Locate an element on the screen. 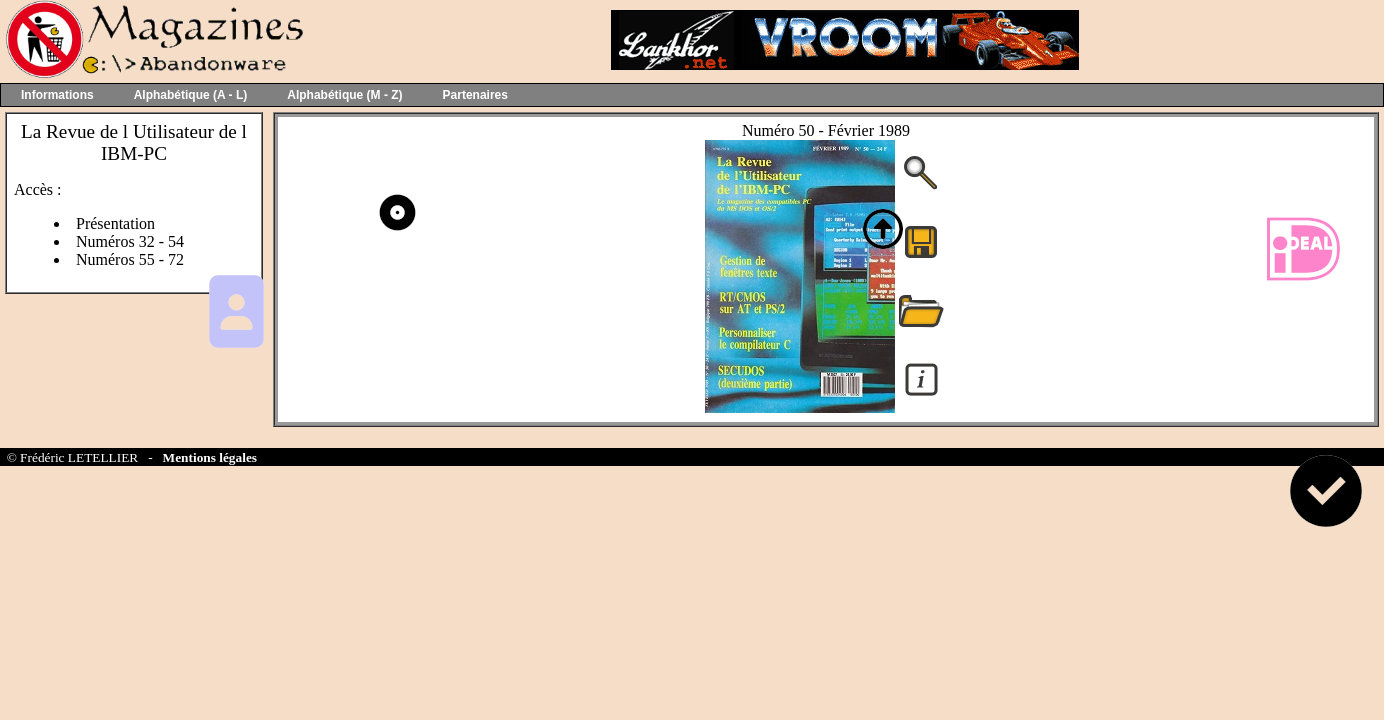 This screenshot has width=1384, height=720. scroll to top of page is located at coordinates (883, 229).